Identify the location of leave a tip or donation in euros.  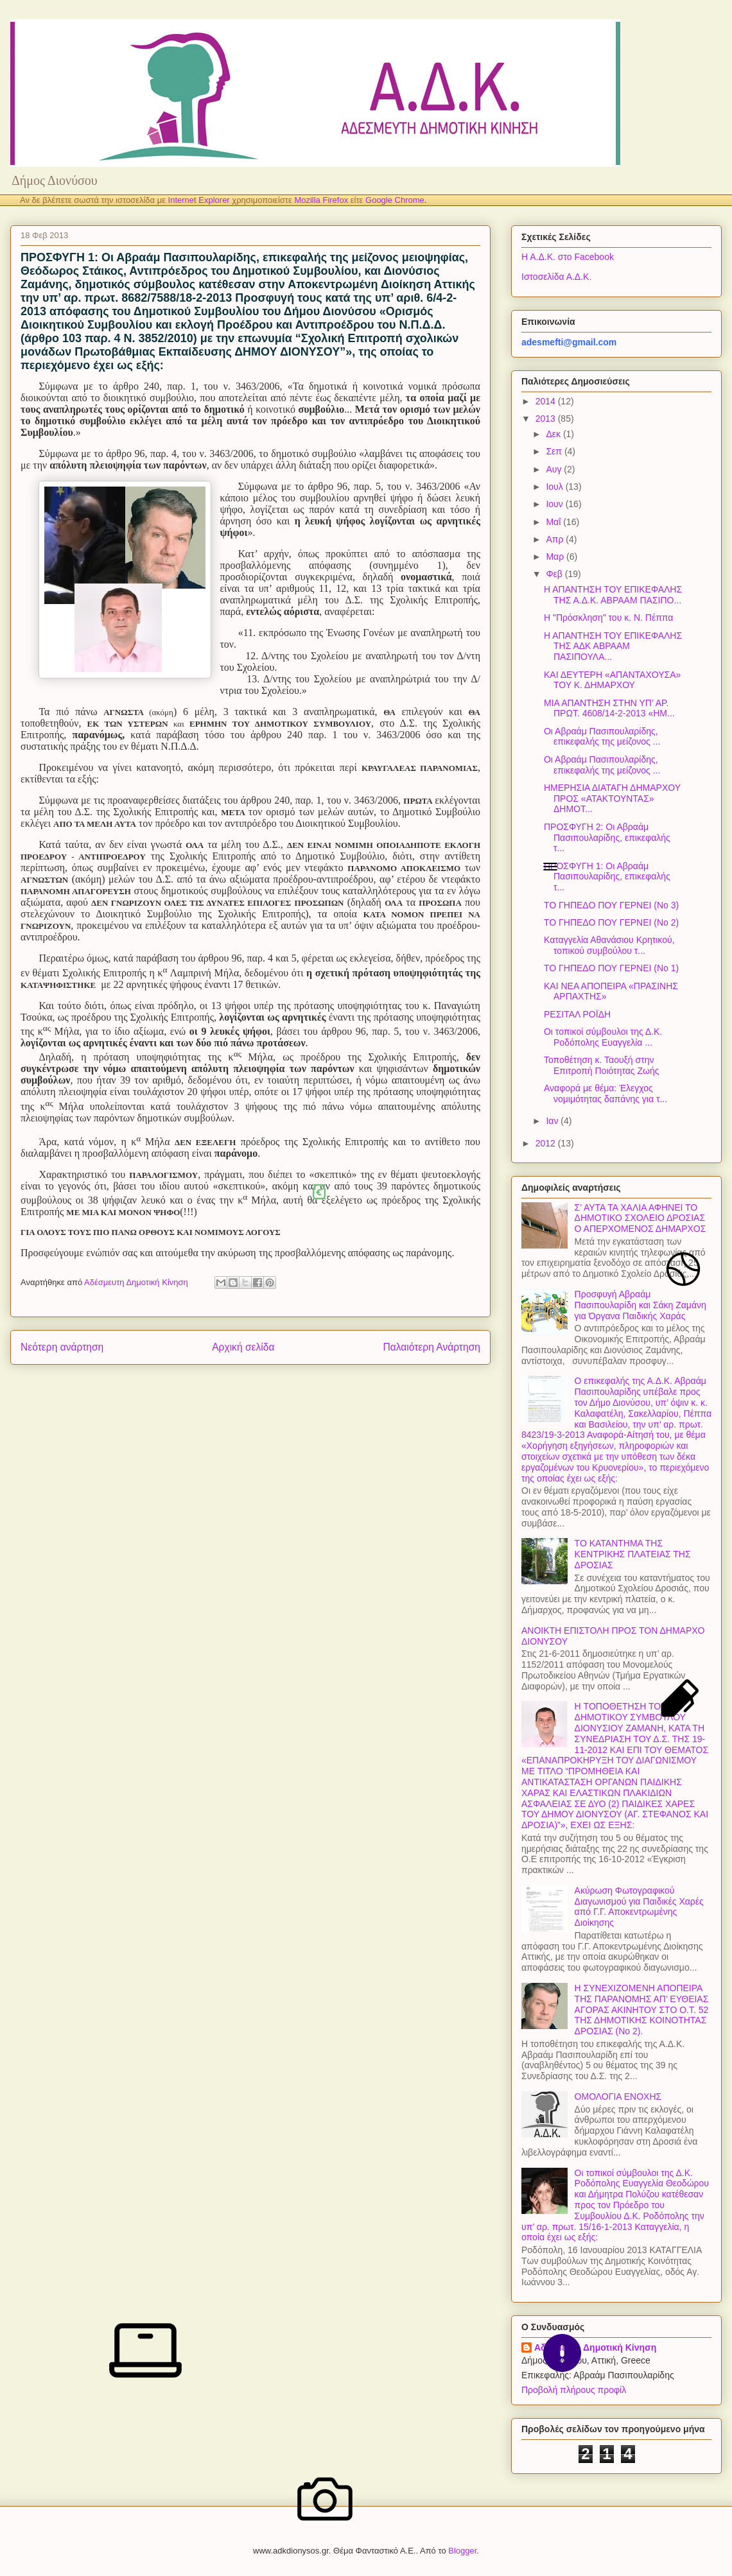
(319, 1191).